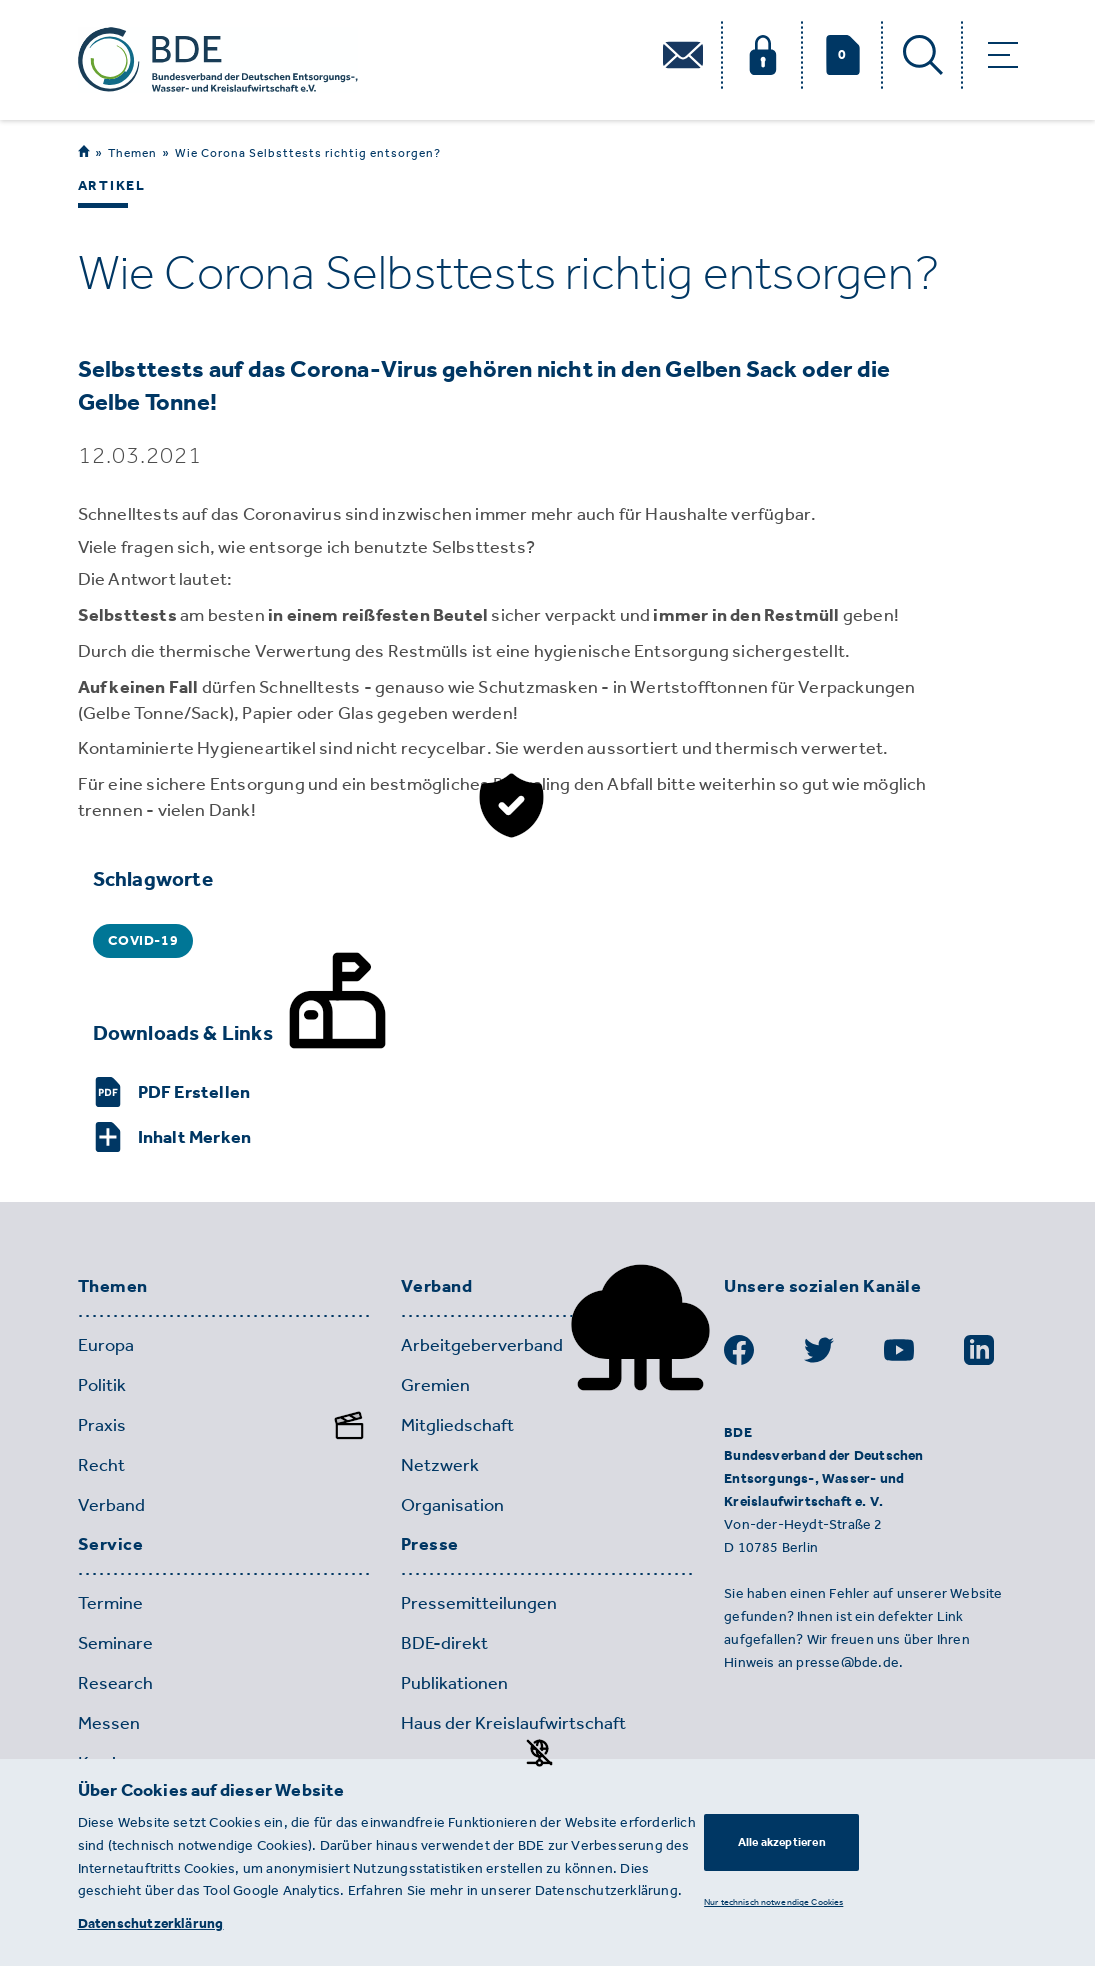 The image size is (1095, 1966). I want to click on network connection unavailable, so click(539, 1752).